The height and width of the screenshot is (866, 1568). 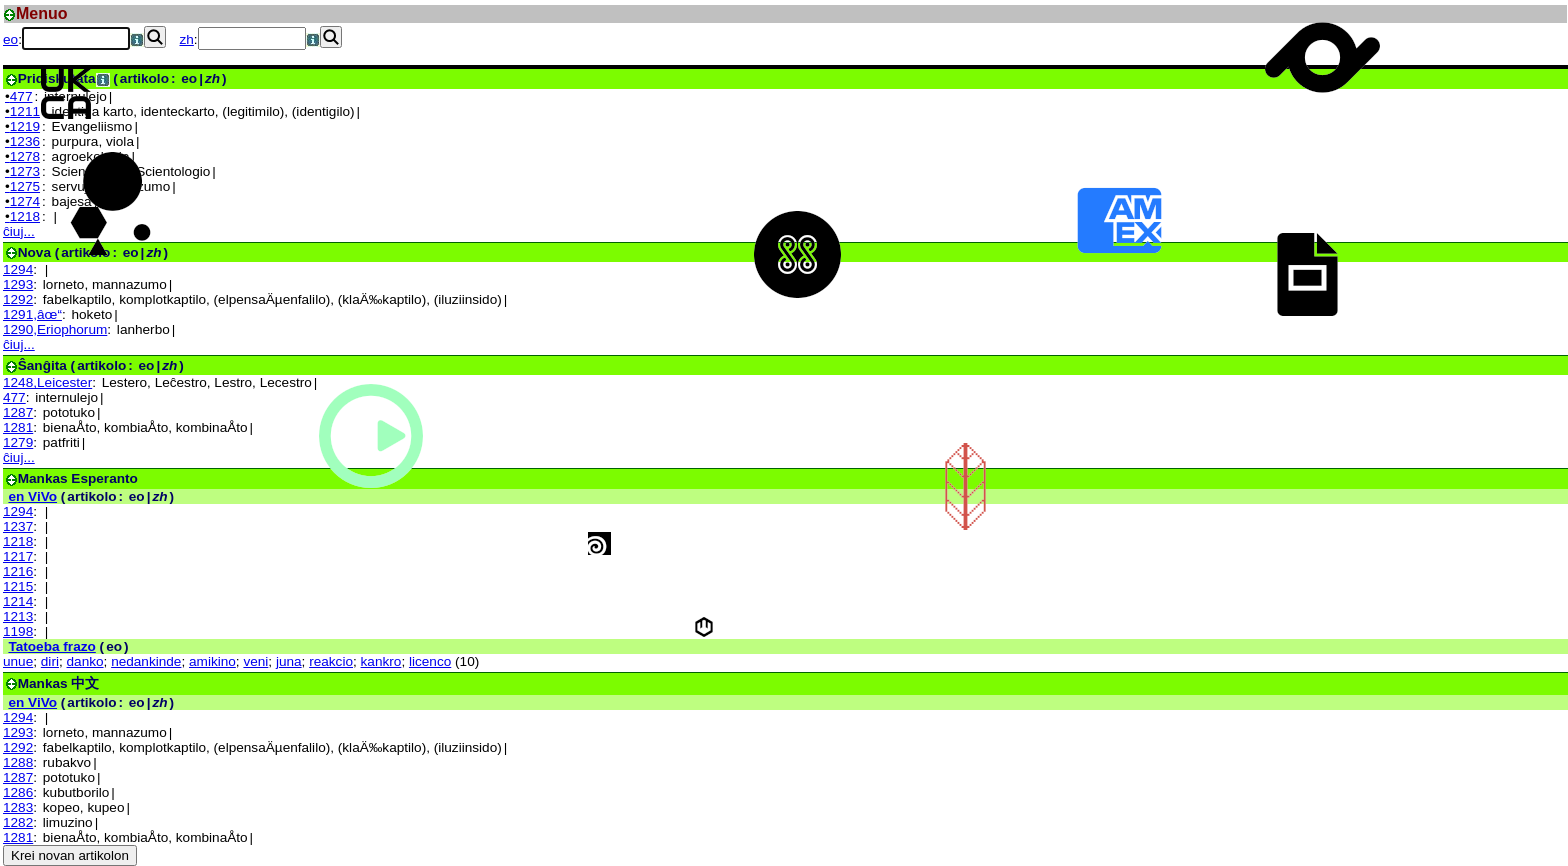 I want to click on folium mapping library logo, so click(x=965, y=486).